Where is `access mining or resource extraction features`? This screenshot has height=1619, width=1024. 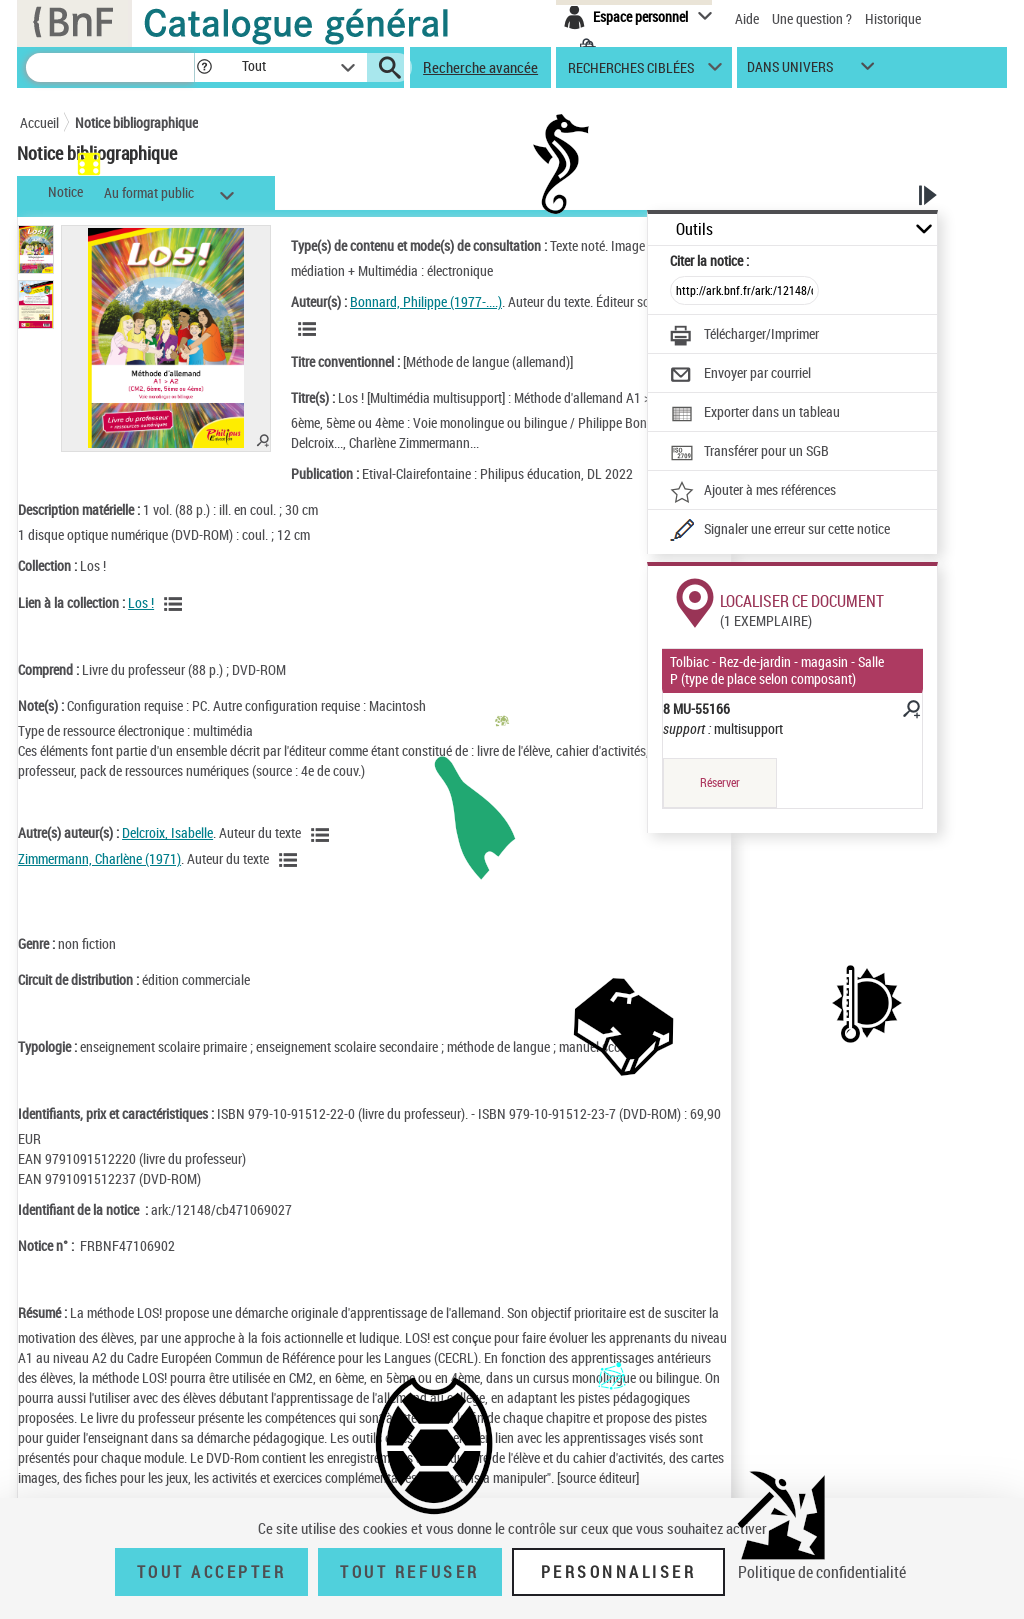
access mining or resource extraction features is located at coordinates (780, 1515).